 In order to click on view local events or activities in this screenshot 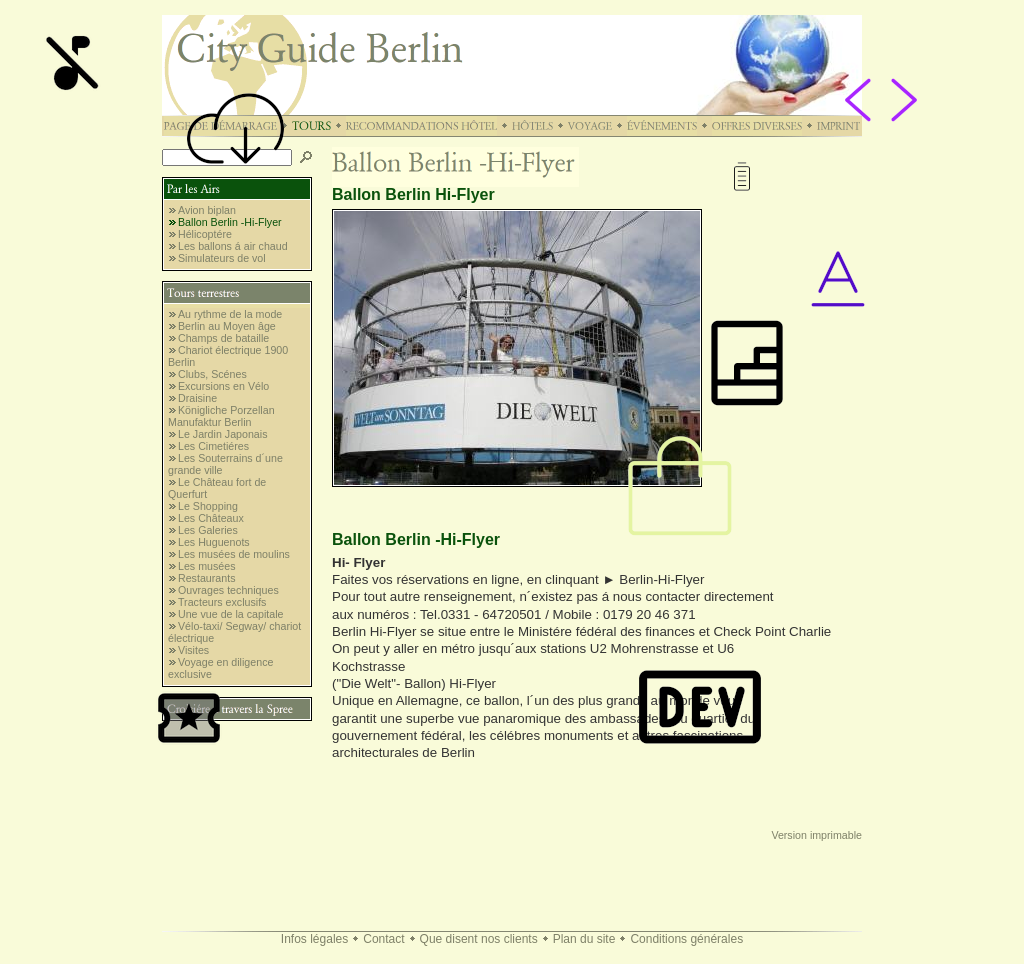, I will do `click(189, 718)`.